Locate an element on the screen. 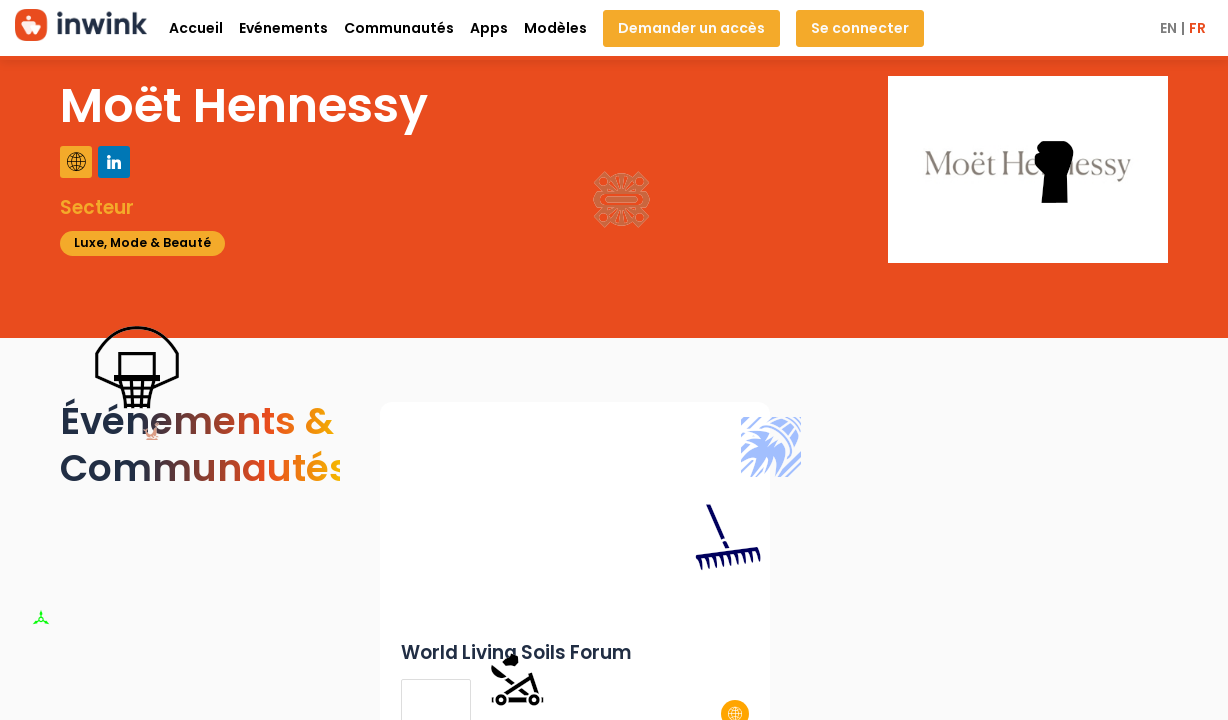 The height and width of the screenshot is (720, 1228). decorative icon representing circus or entertainment games is located at coordinates (152, 431).